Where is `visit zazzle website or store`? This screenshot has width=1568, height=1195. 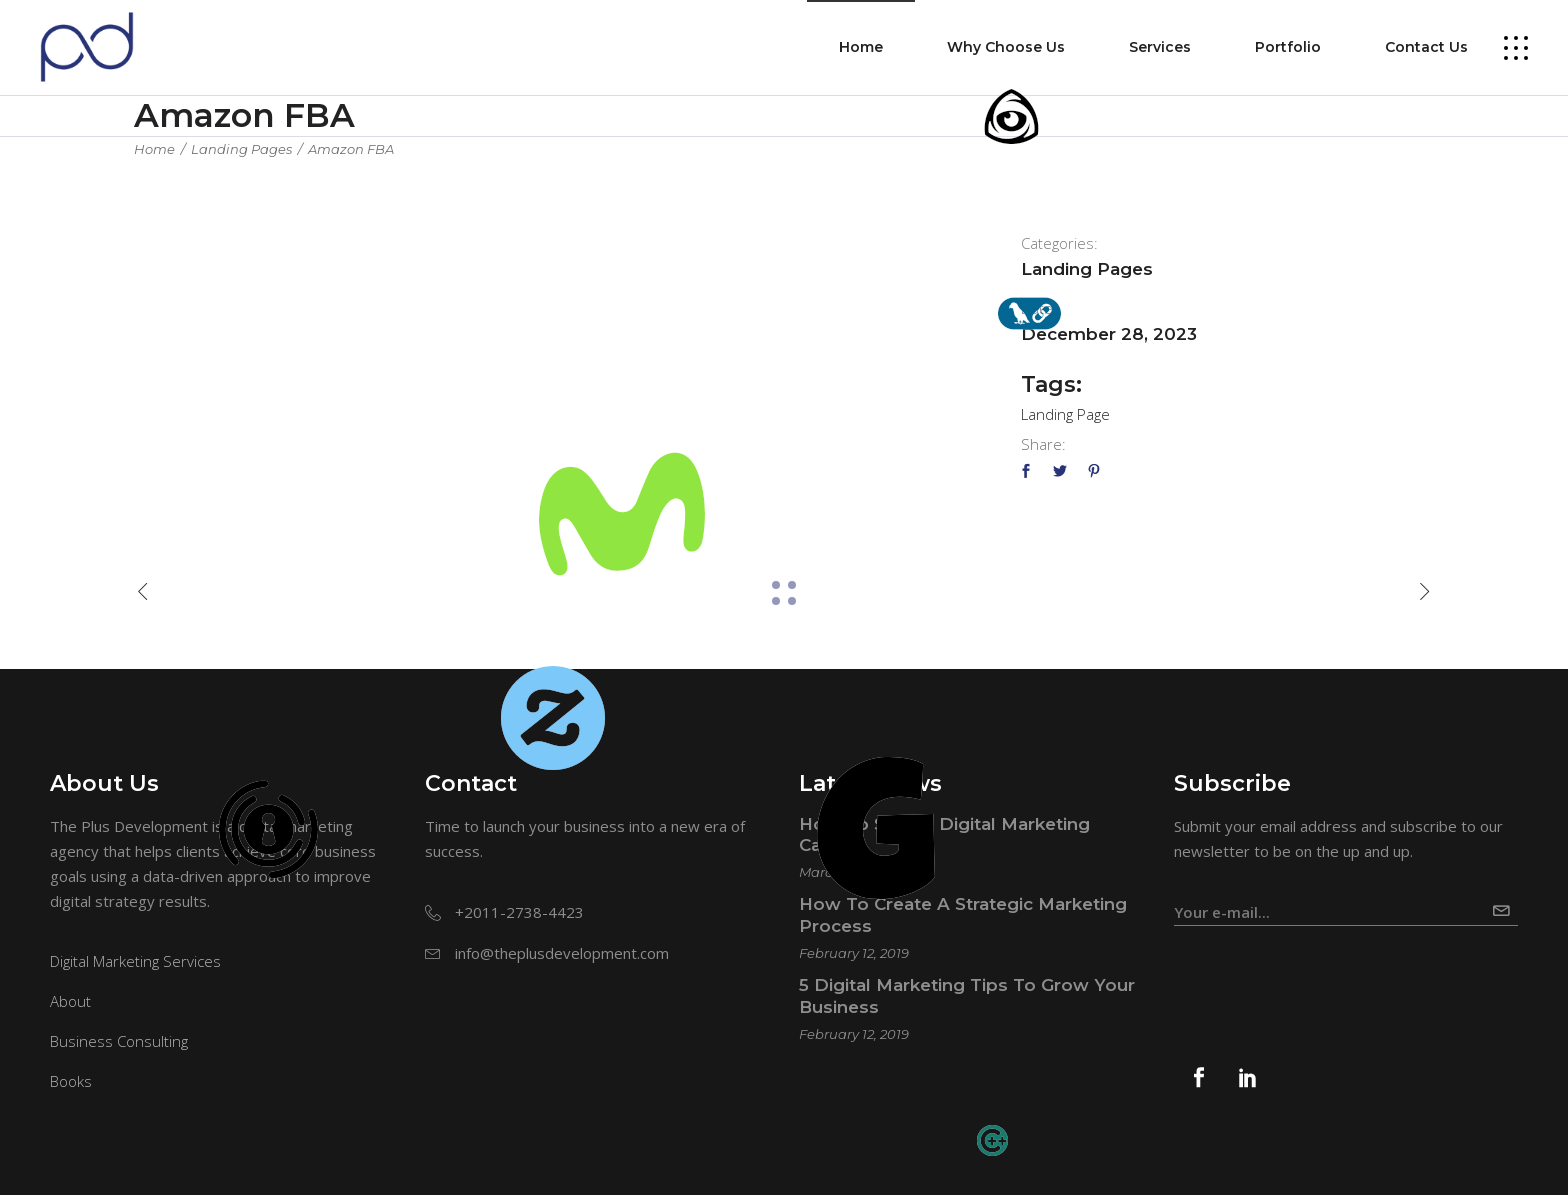
visit zazzle website or store is located at coordinates (553, 718).